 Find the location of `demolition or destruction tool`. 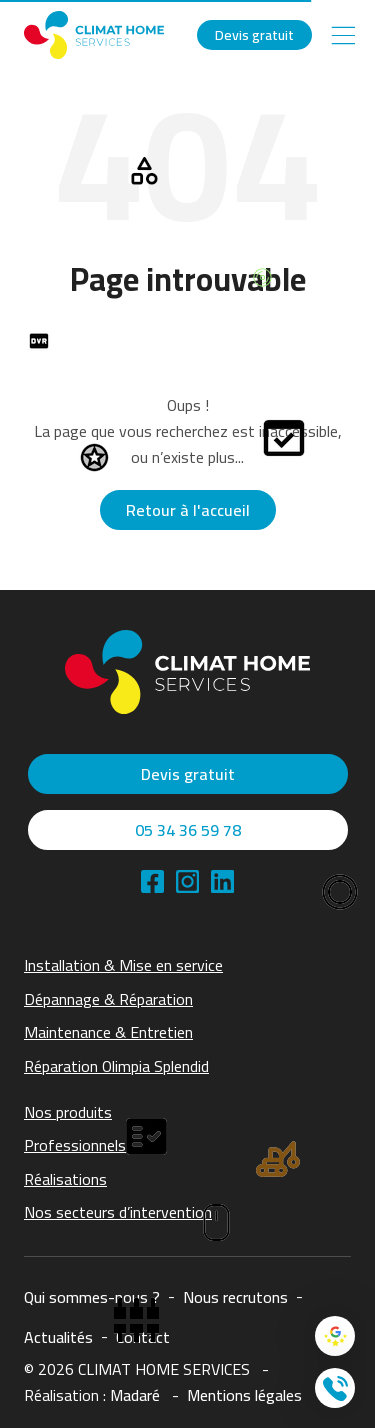

demolition or destruction tool is located at coordinates (279, 1160).